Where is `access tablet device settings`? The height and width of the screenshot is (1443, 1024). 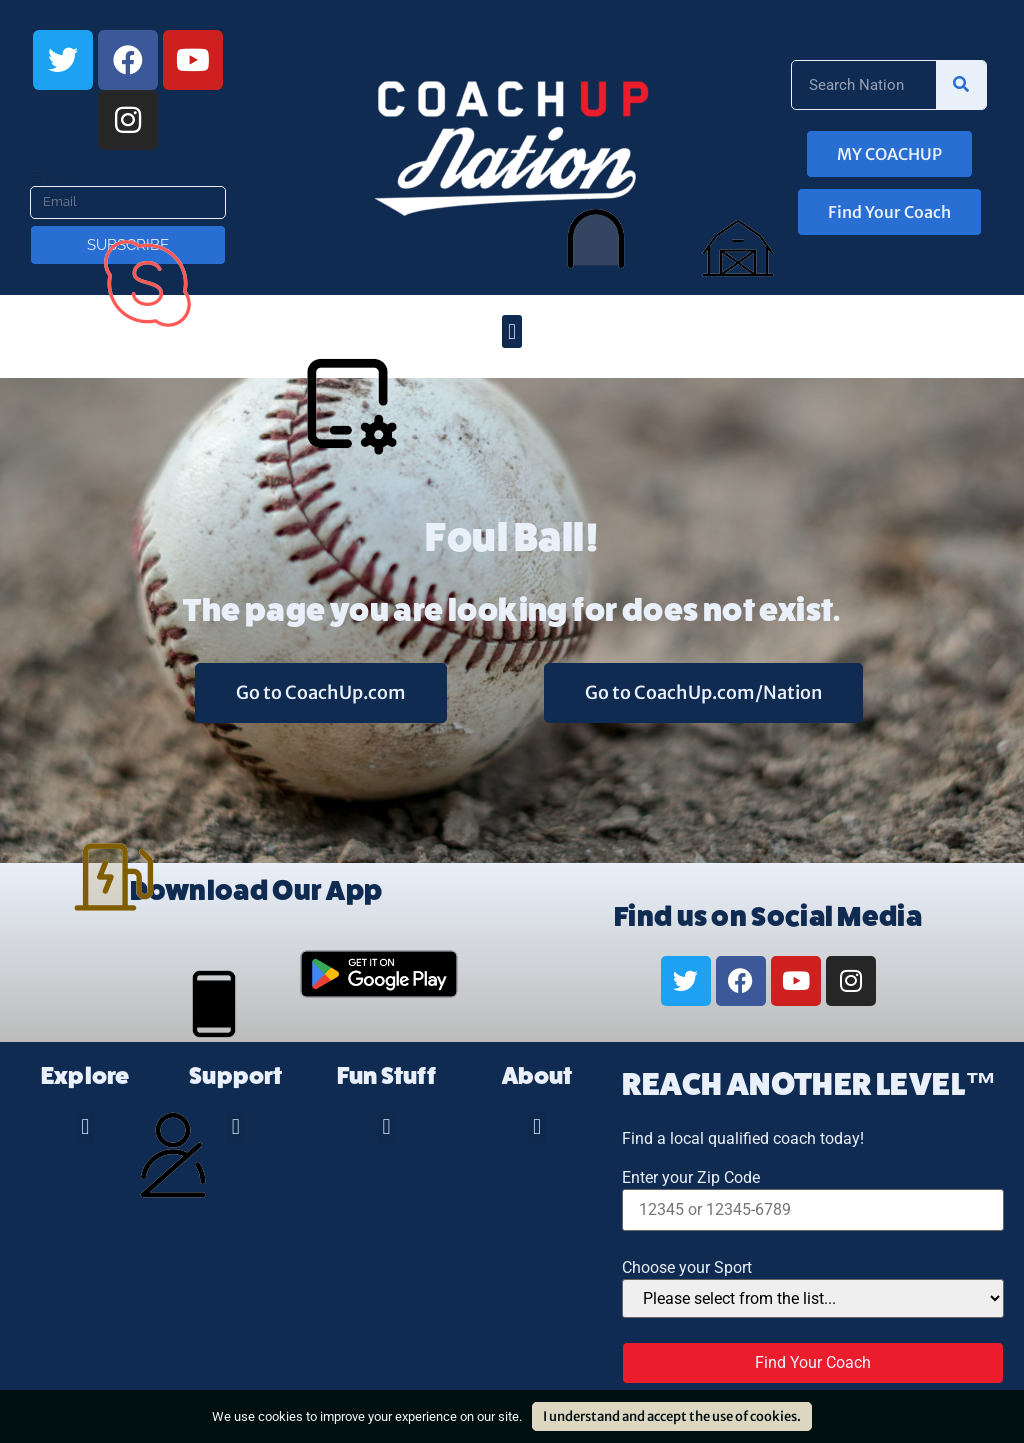 access tablet device settings is located at coordinates (347, 403).